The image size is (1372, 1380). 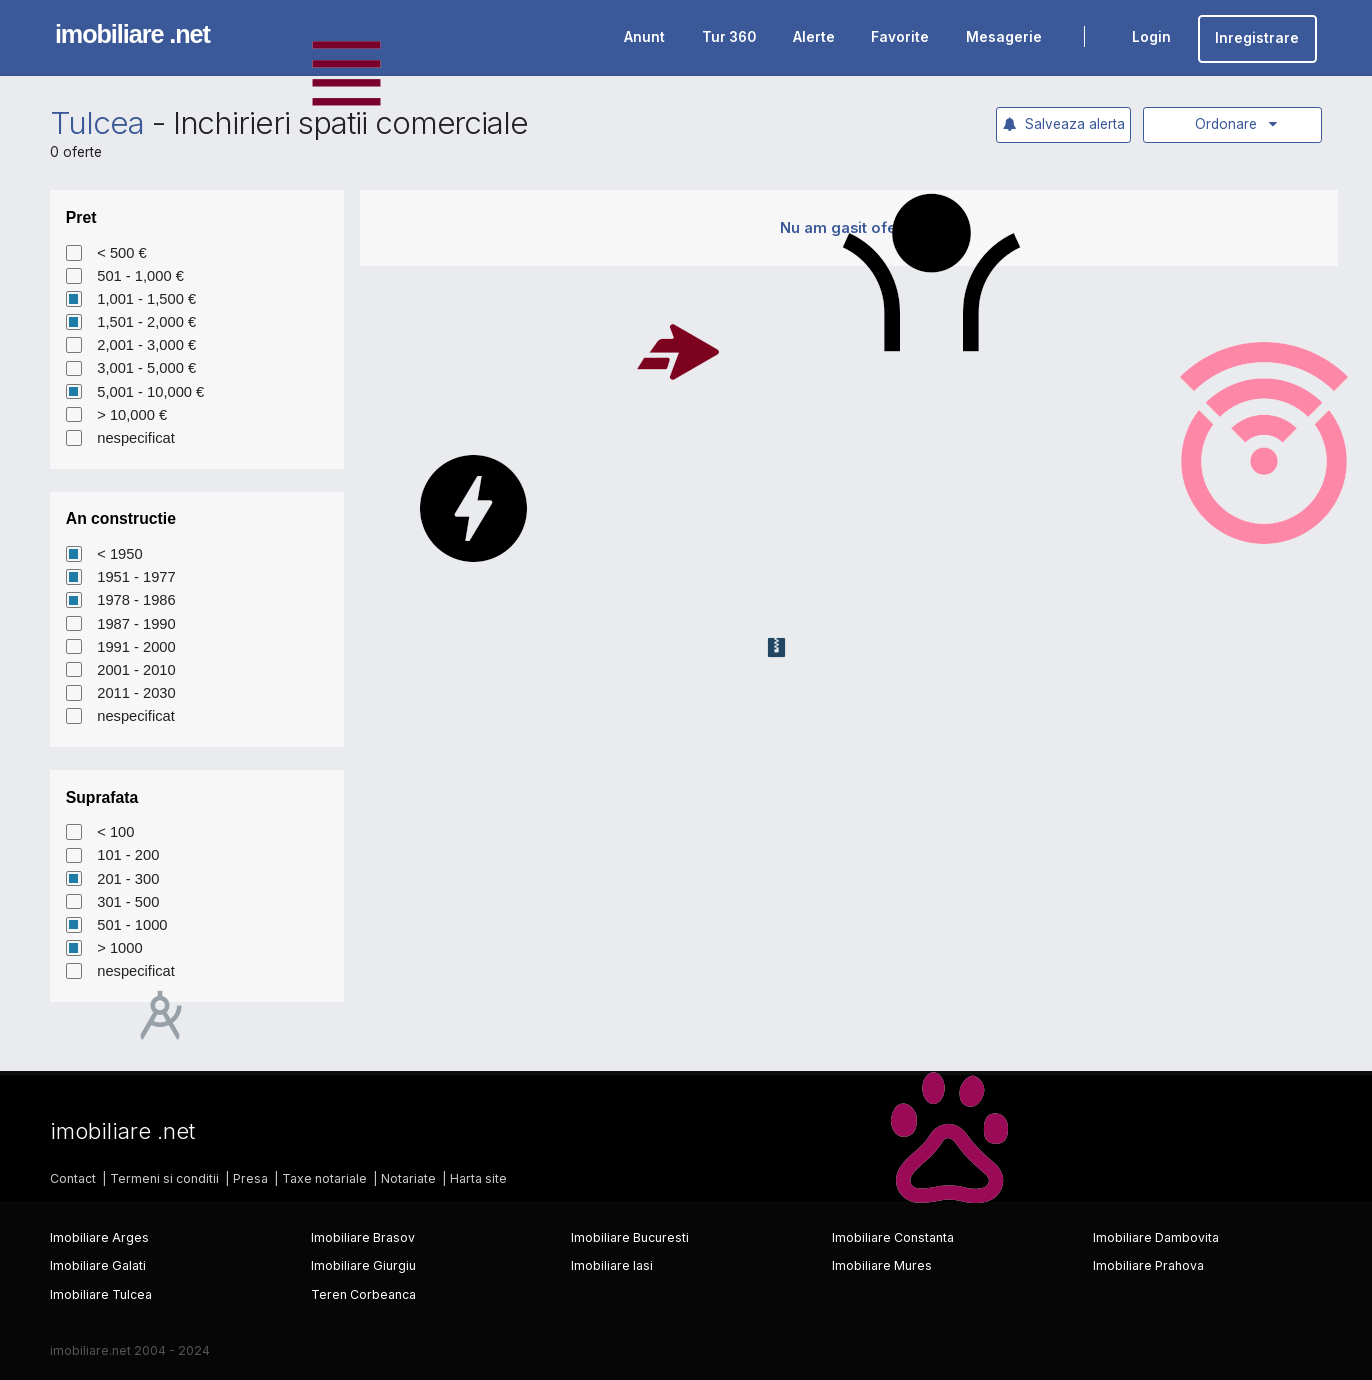 I want to click on streamrunners app or service logo, so click(x=678, y=352).